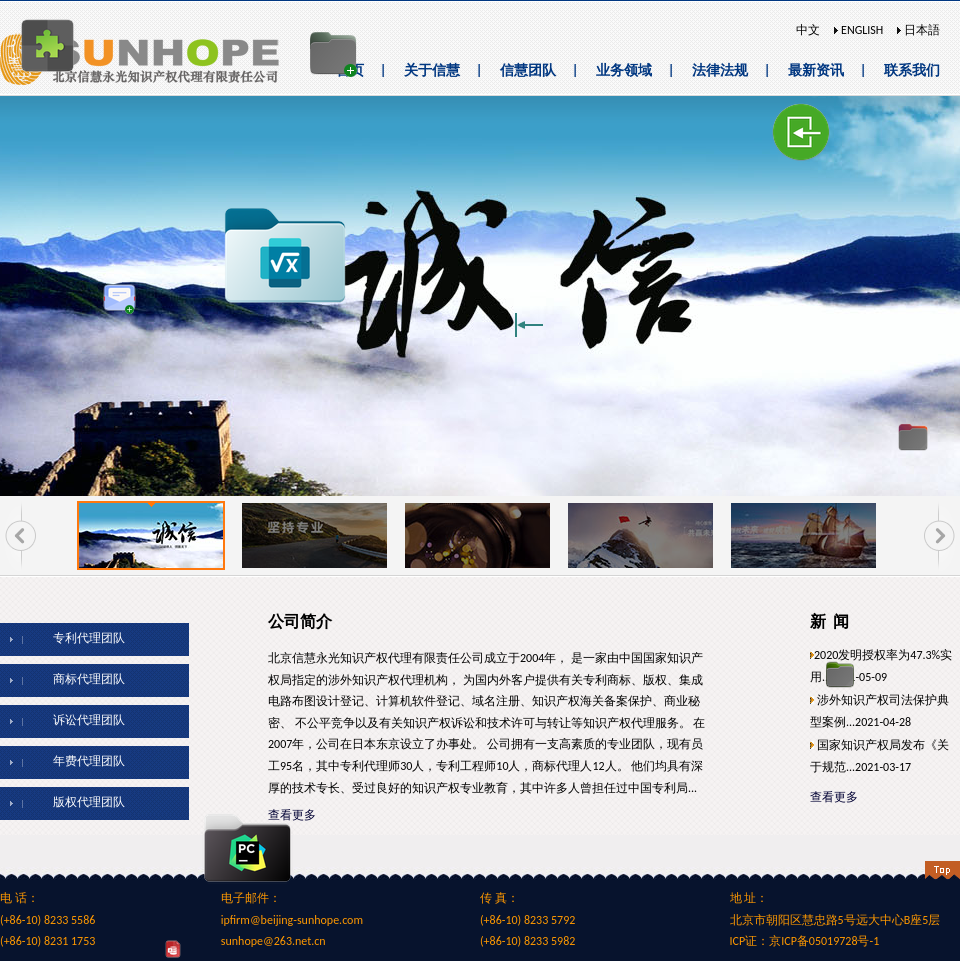 The height and width of the screenshot is (961, 960). I want to click on open a folder or directory, so click(913, 437).